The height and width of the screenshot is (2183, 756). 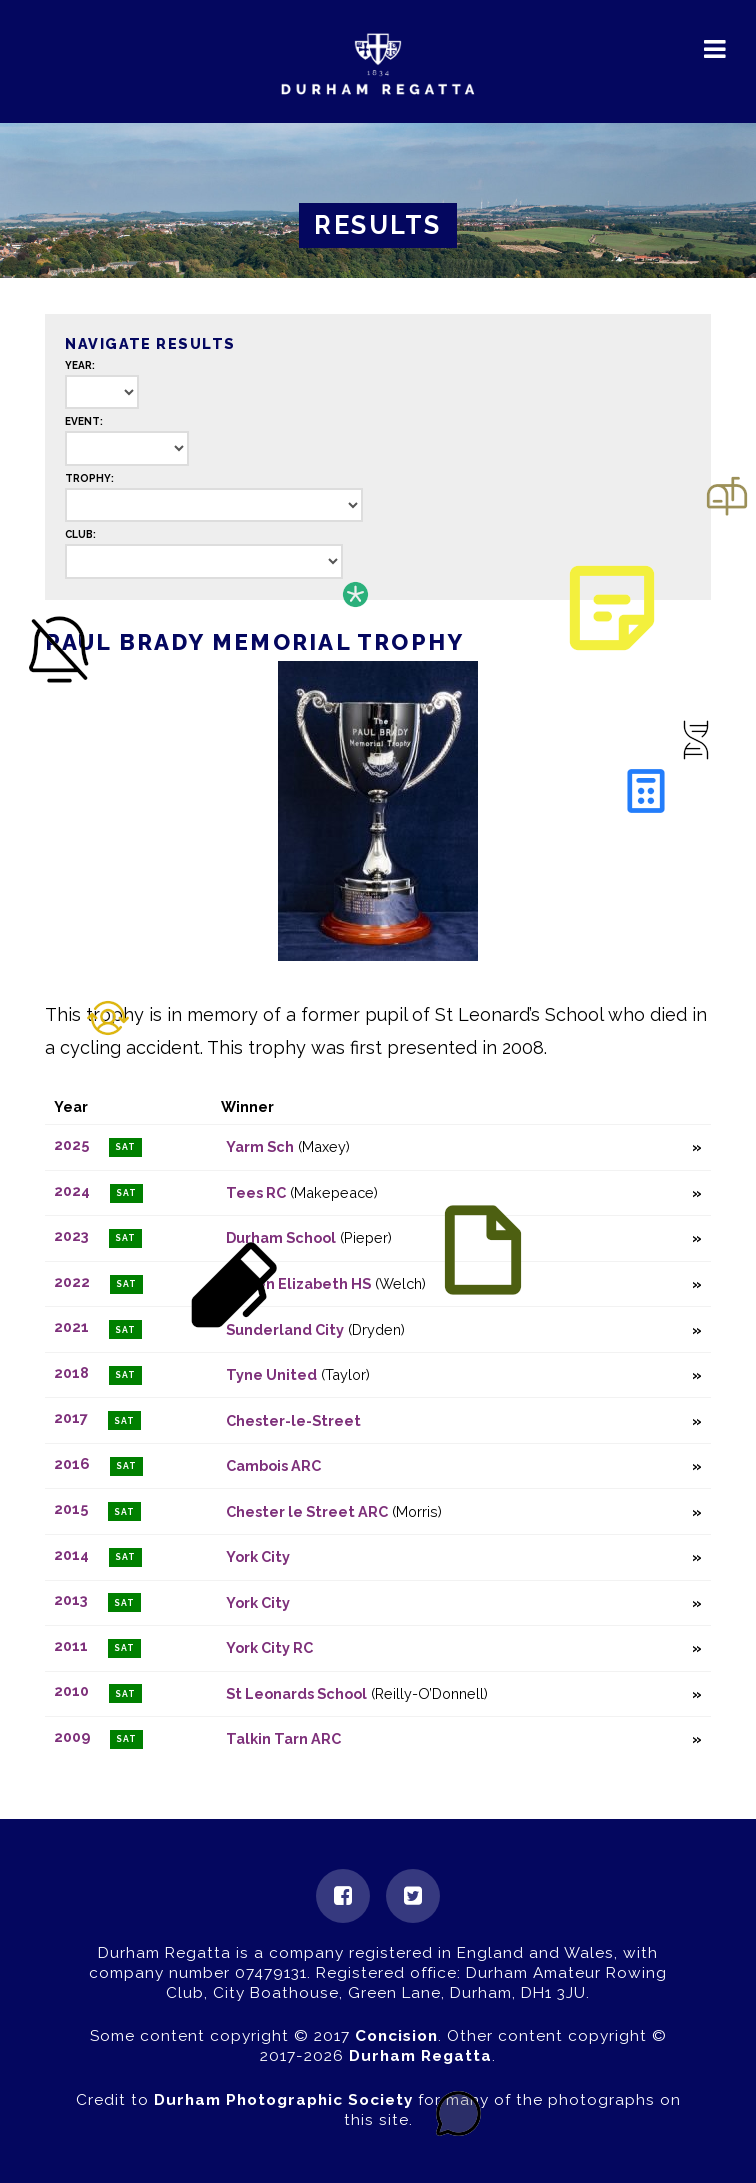 I want to click on create a new note, so click(x=612, y=608).